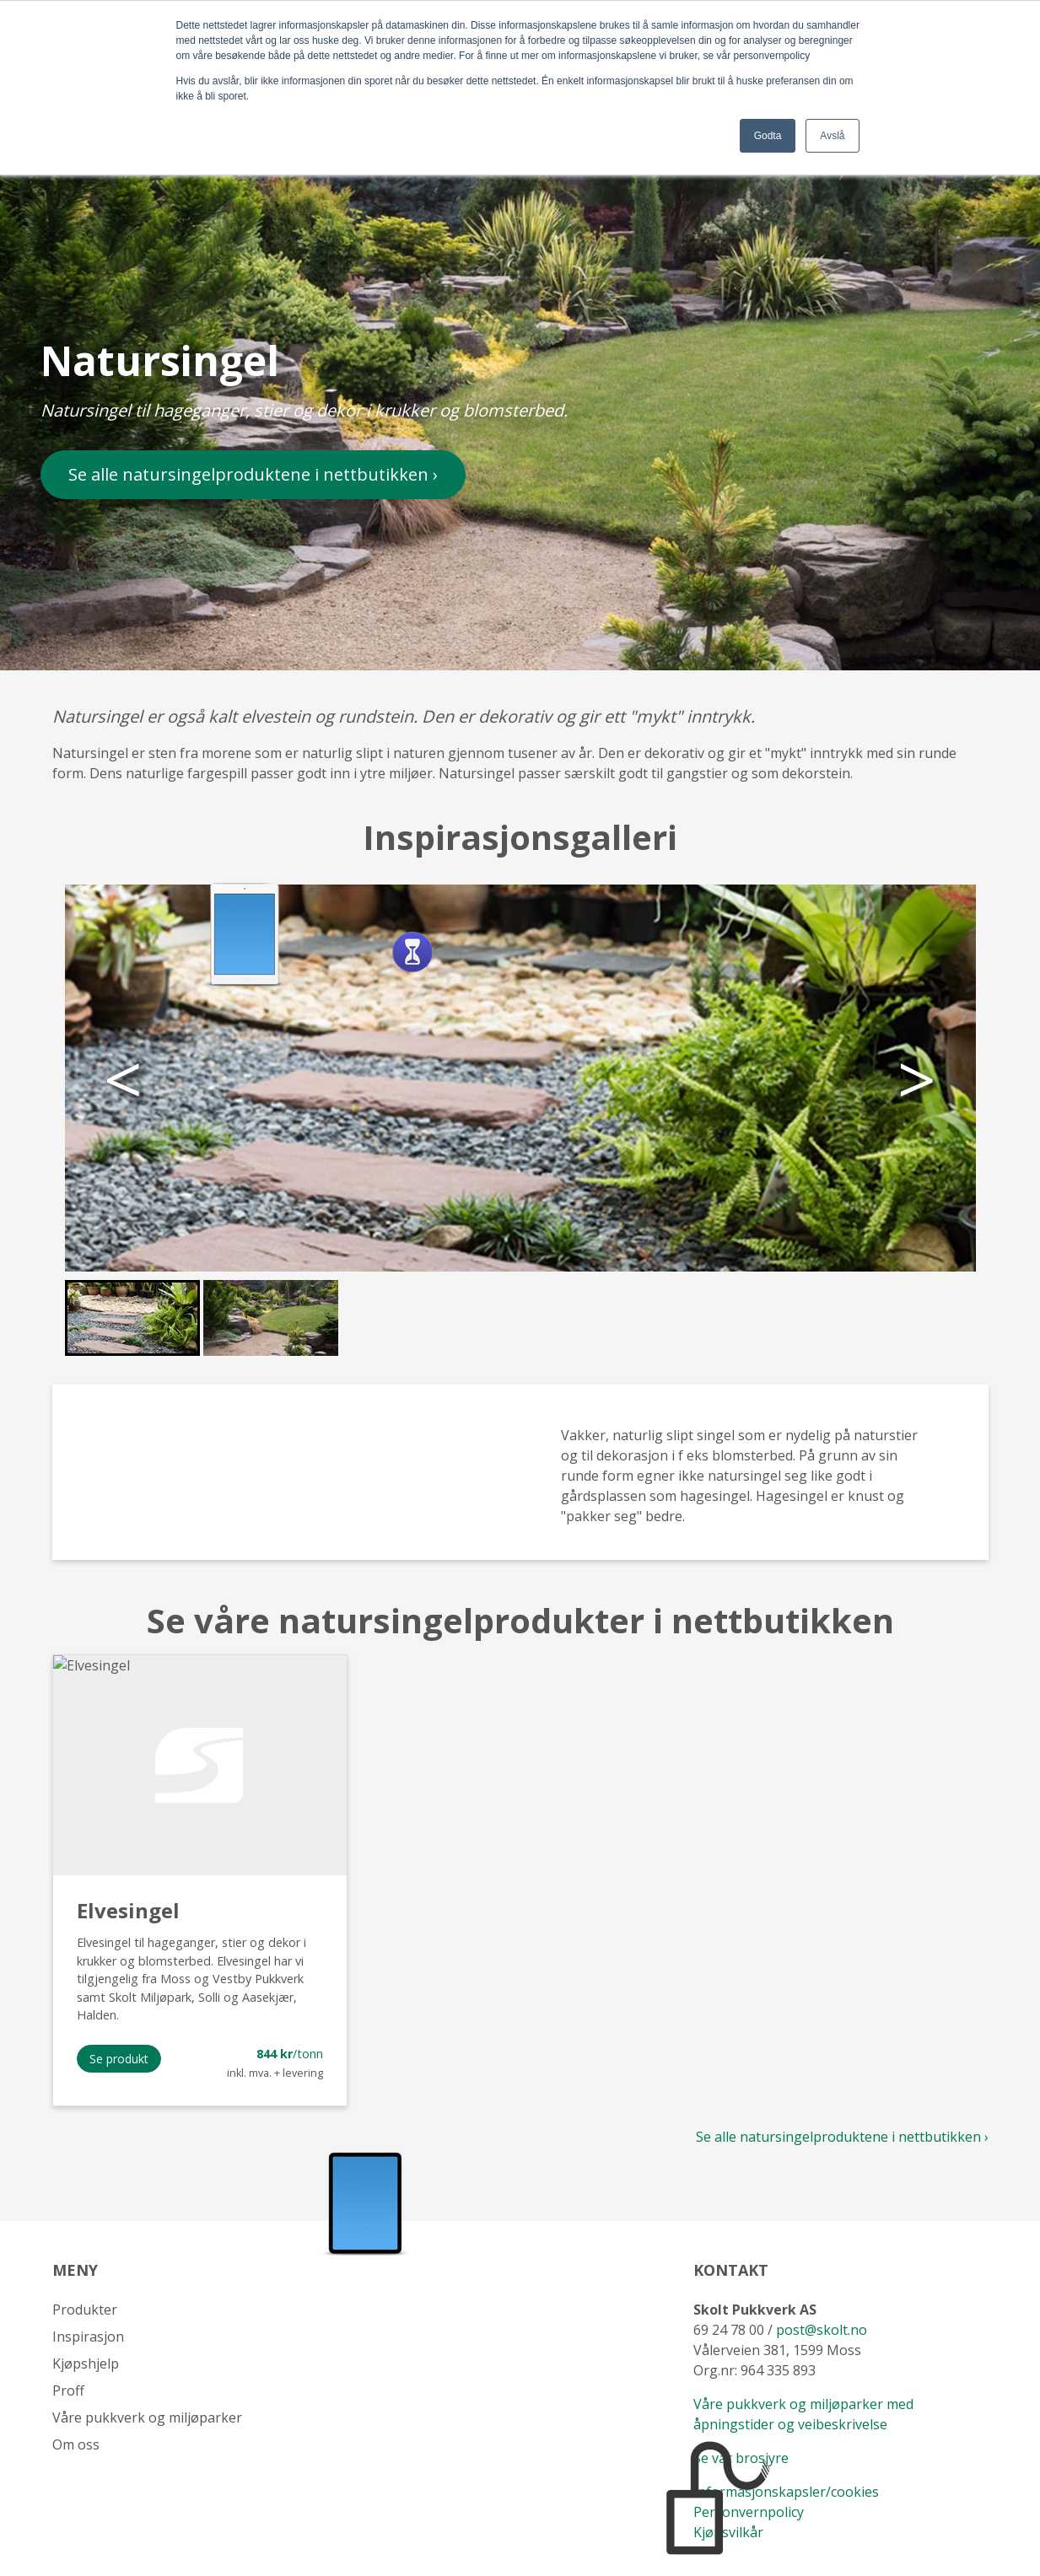  What do you see at coordinates (245, 925) in the screenshot?
I see `indicates a connected iPad Mini device` at bounding box center [245, 925].